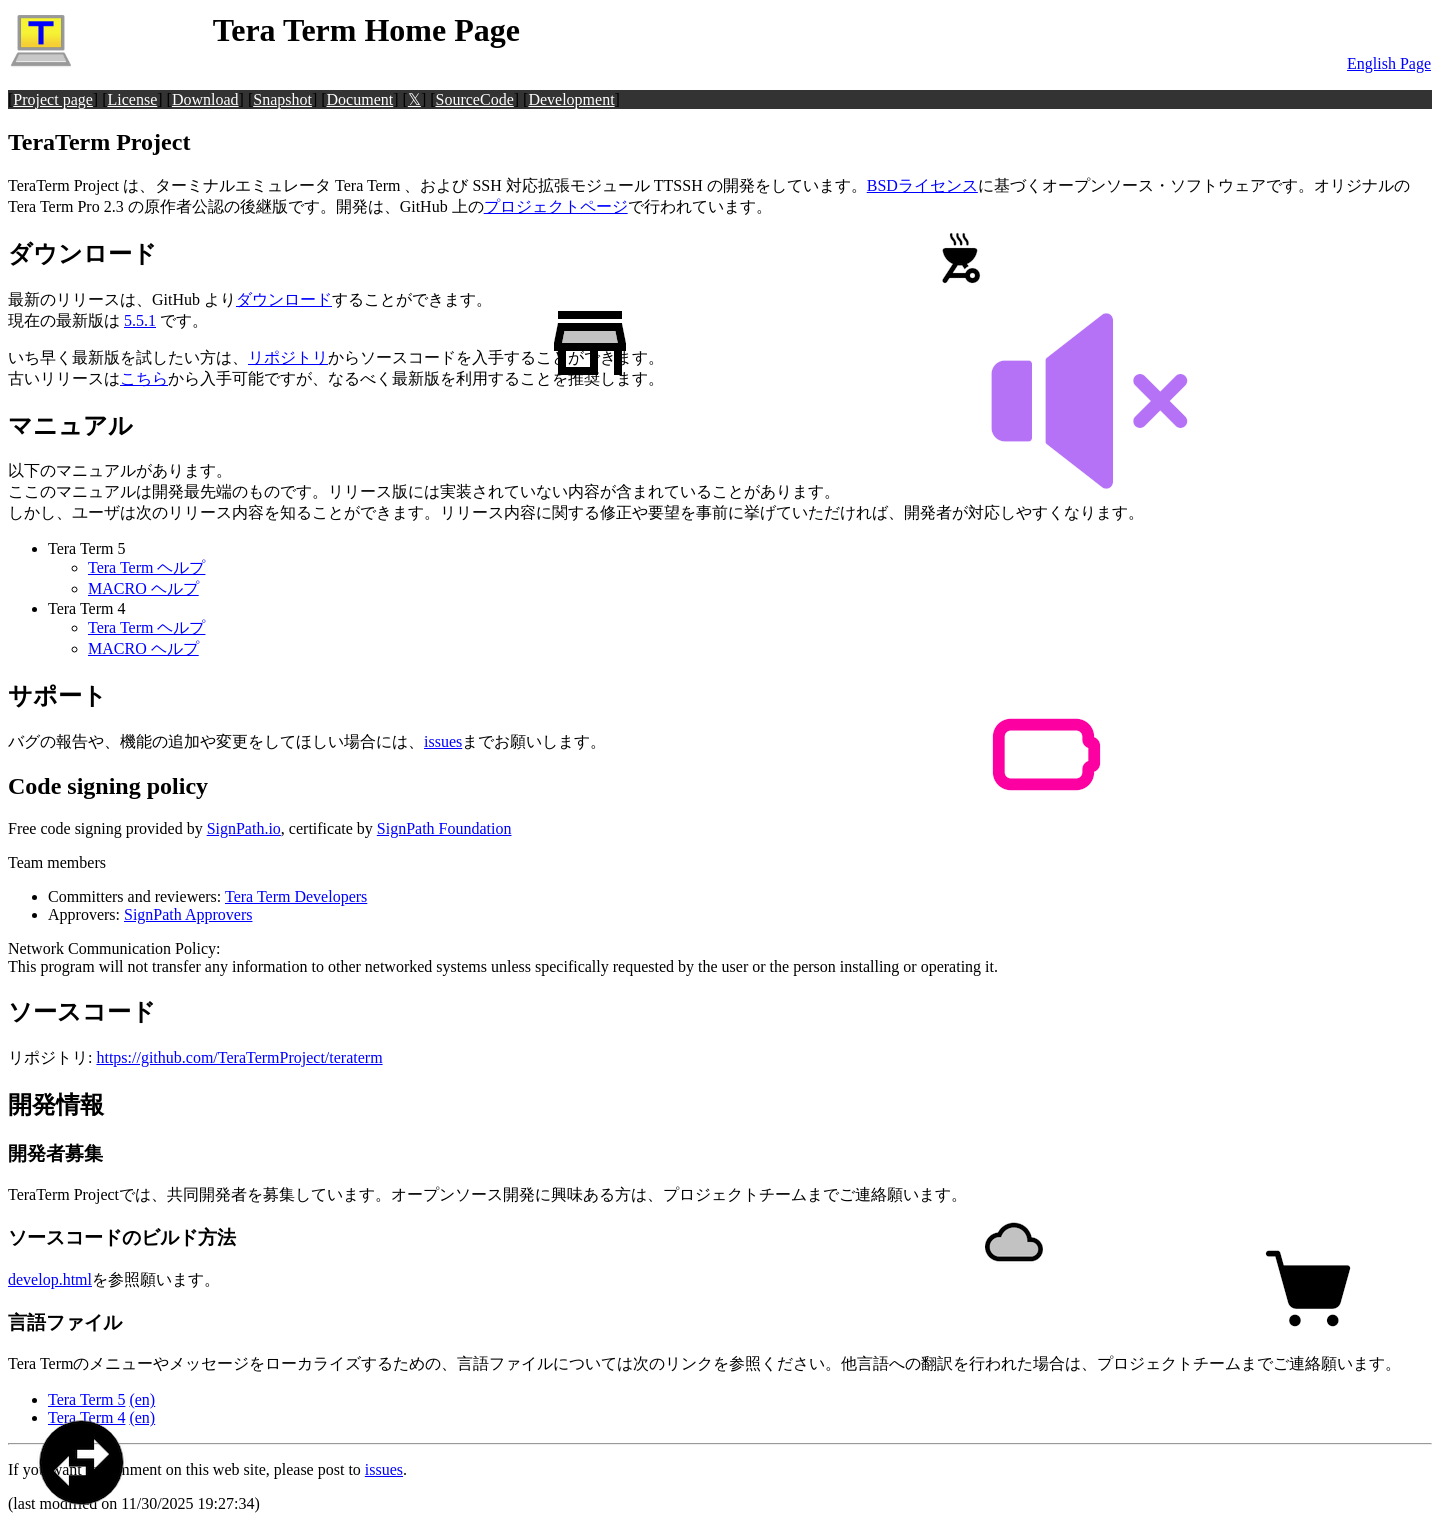 This screenshot has width=1440, height=1529. What do you see at coordinates (1086, 401) in the screenshot?
I see `mute audio` at bounding box center [1086, 401].